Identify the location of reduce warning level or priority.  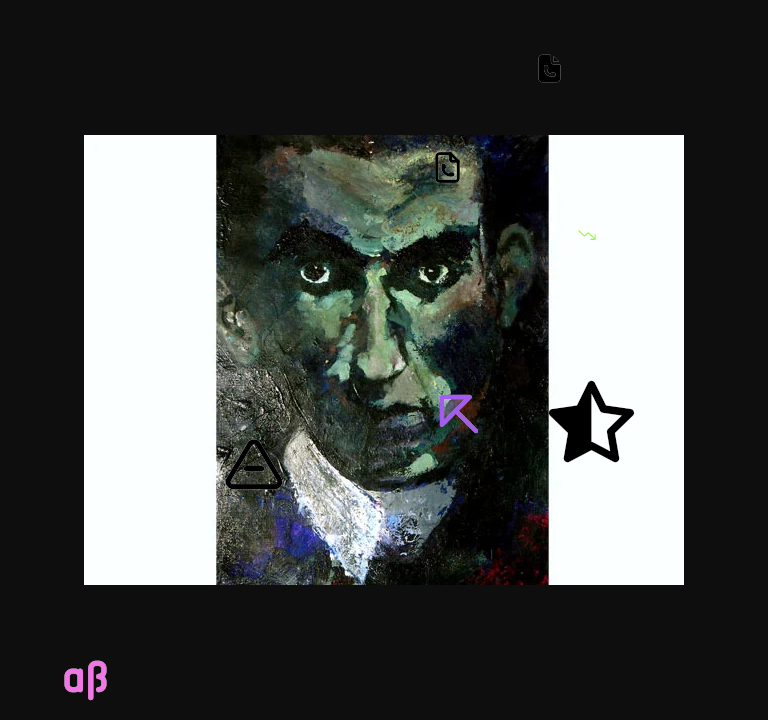
(254, 466).